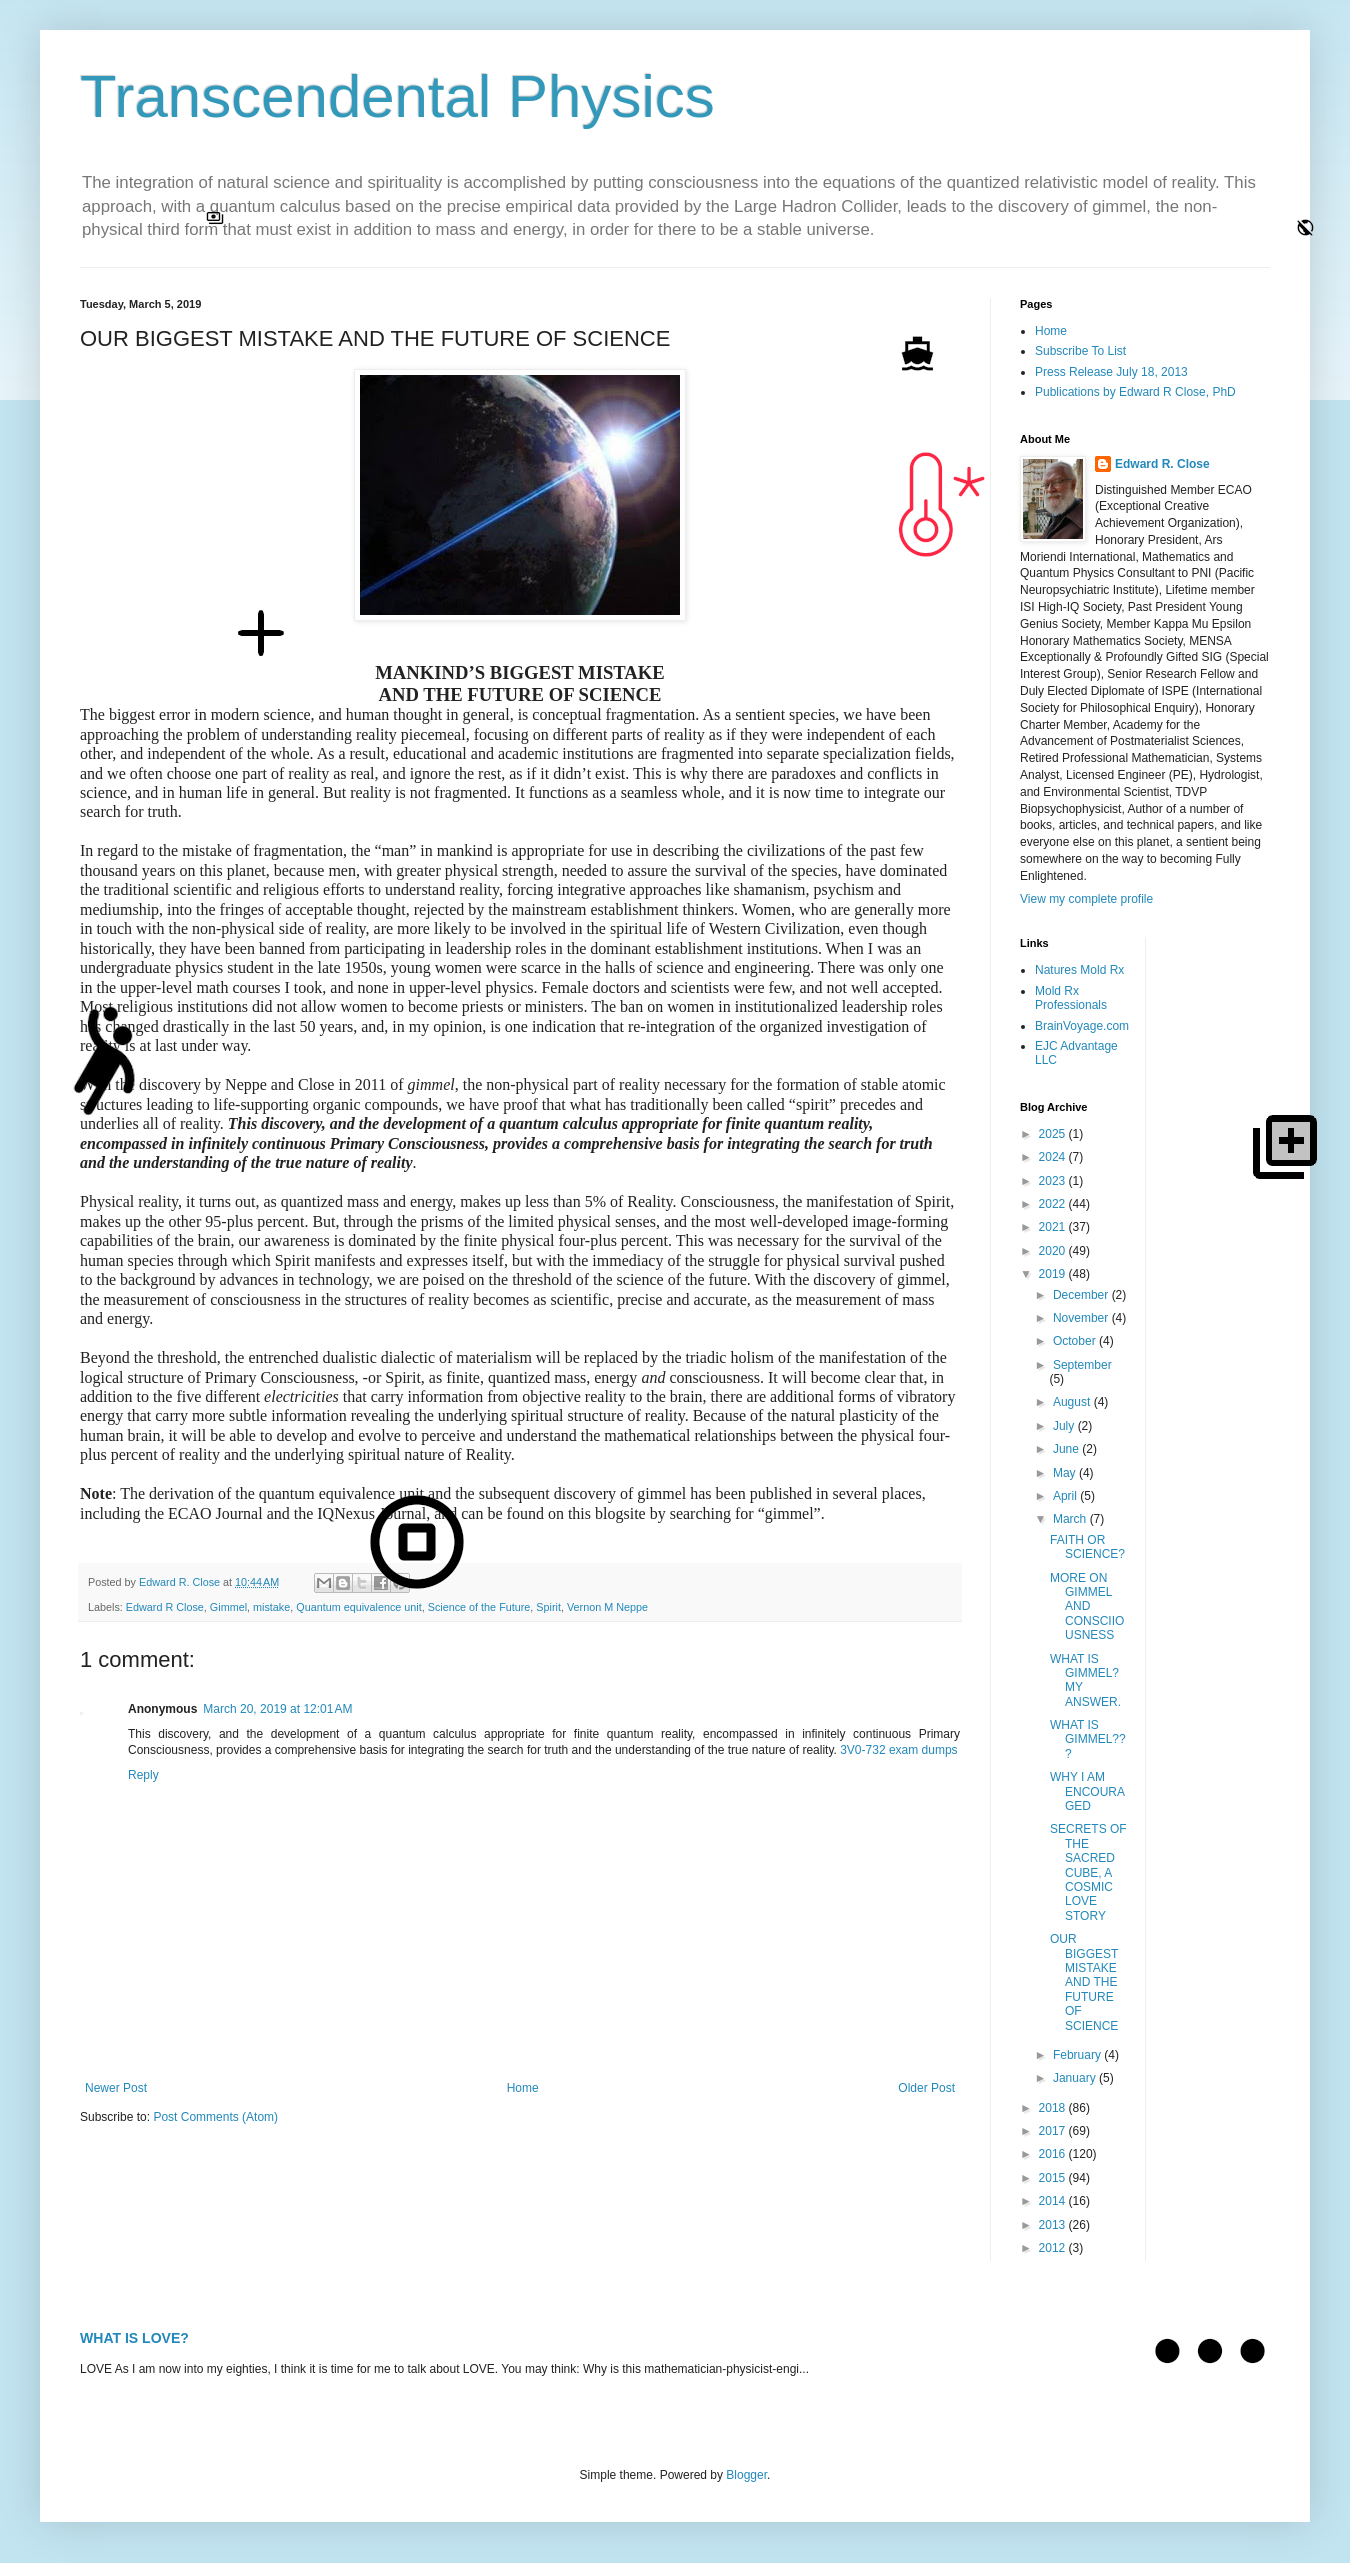  I want to click on indicates low temperature or cold conditions, so click(929, 504).